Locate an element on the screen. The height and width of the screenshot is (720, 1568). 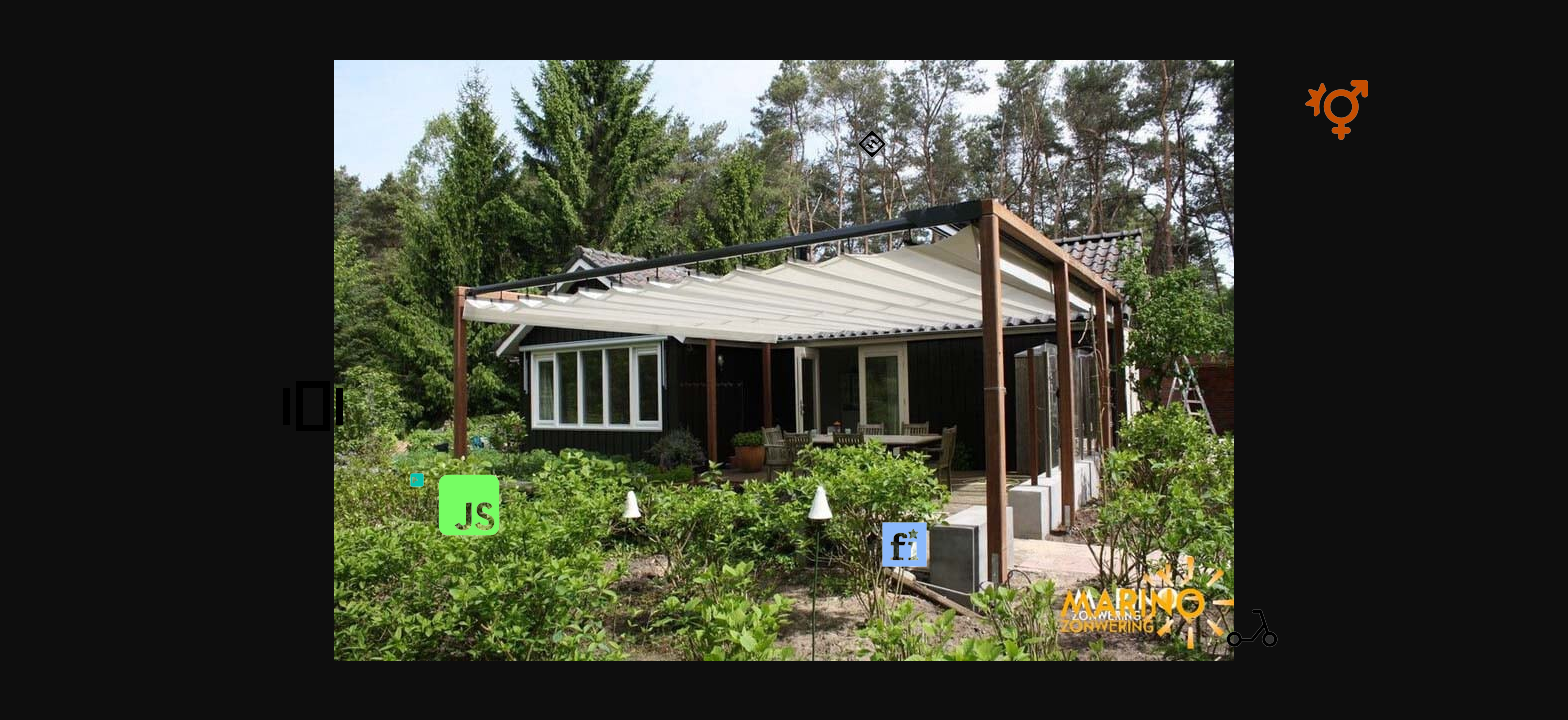
align content to the left, vertically centered is located at coordinates (417, 480).